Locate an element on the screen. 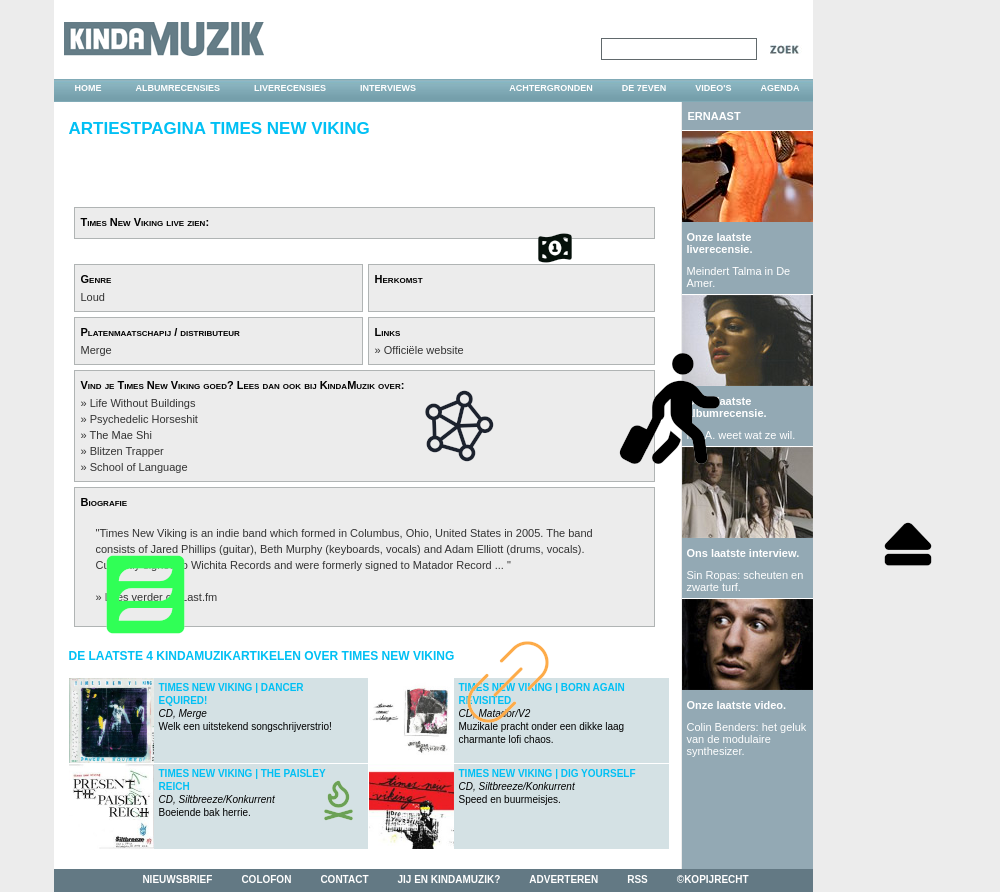  connect to the fediverse network is located at coordinates (458, 426).